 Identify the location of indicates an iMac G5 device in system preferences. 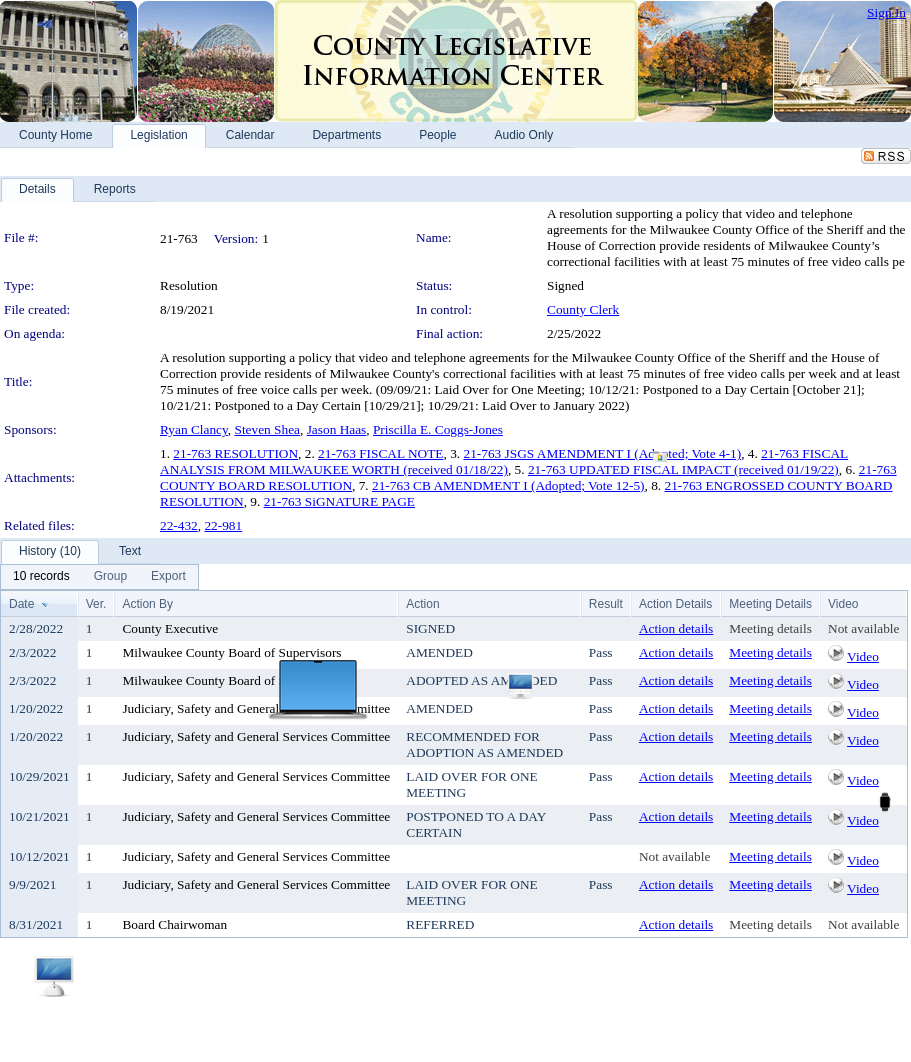
(520, 684).